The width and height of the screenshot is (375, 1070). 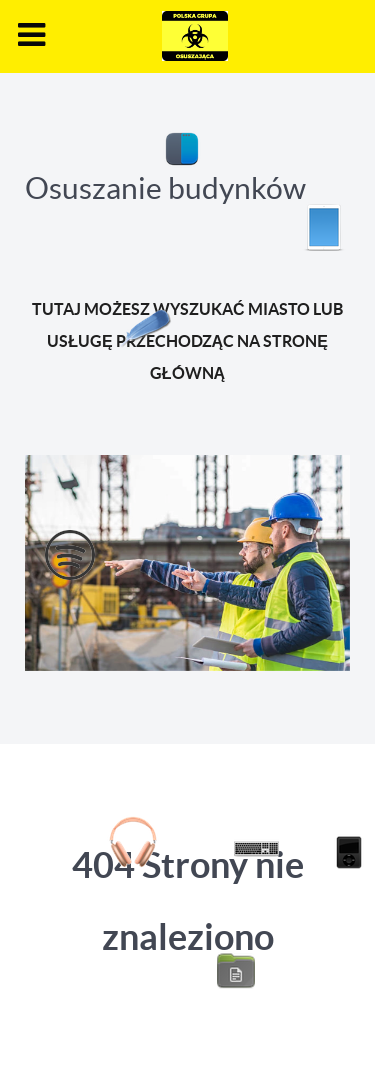 What do you see at coordinates (349, 845) in the screenshot?
I see `iPod nano device connected` at bounding box center [349, 845].